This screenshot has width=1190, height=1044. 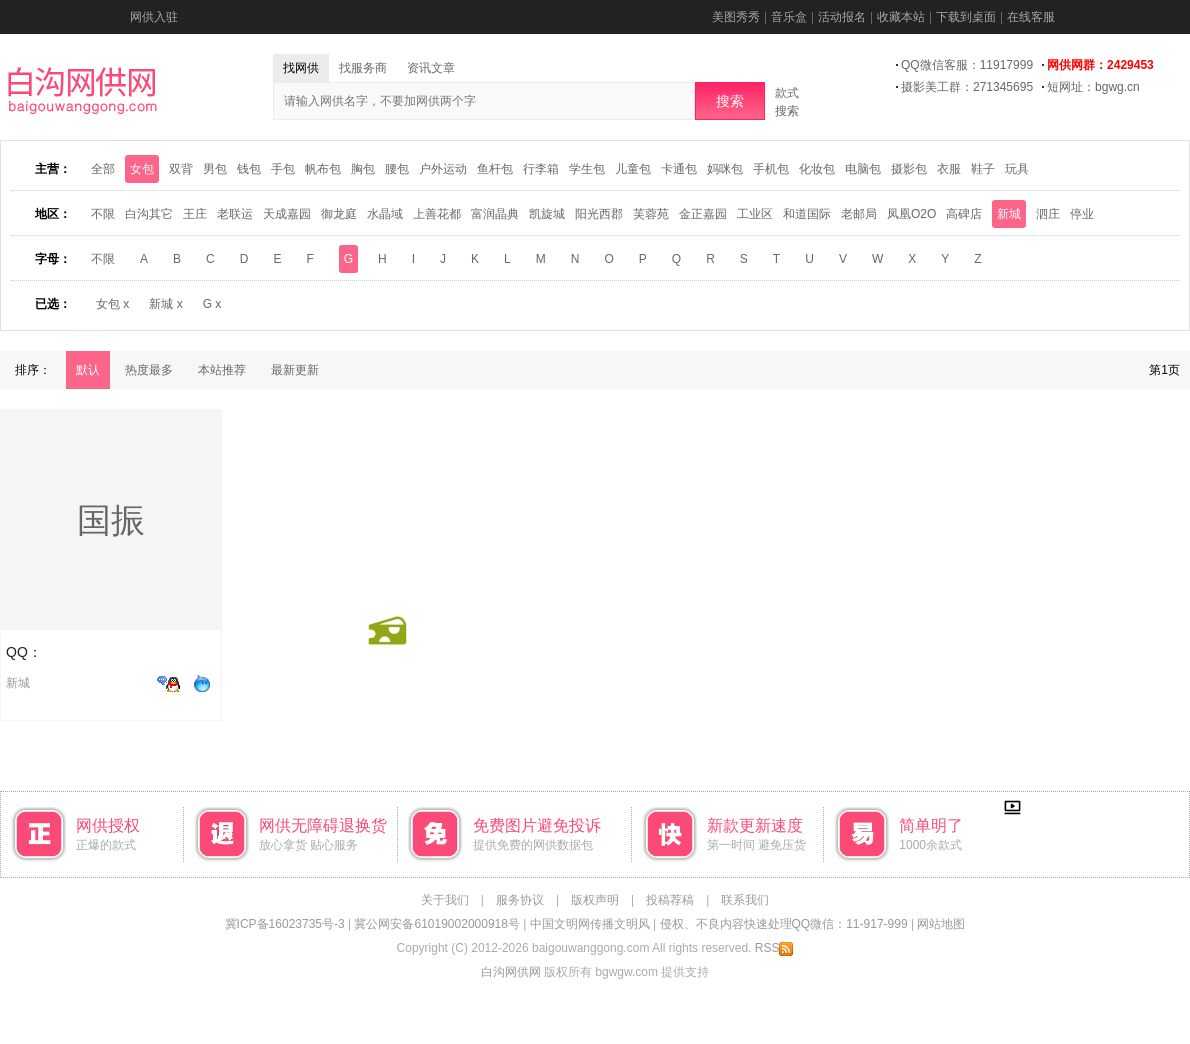 What do you see at coordinates (387, 632) in the screenshot?
I see `indicates dairy or cheese-related content` at bounding box center [387, 632].